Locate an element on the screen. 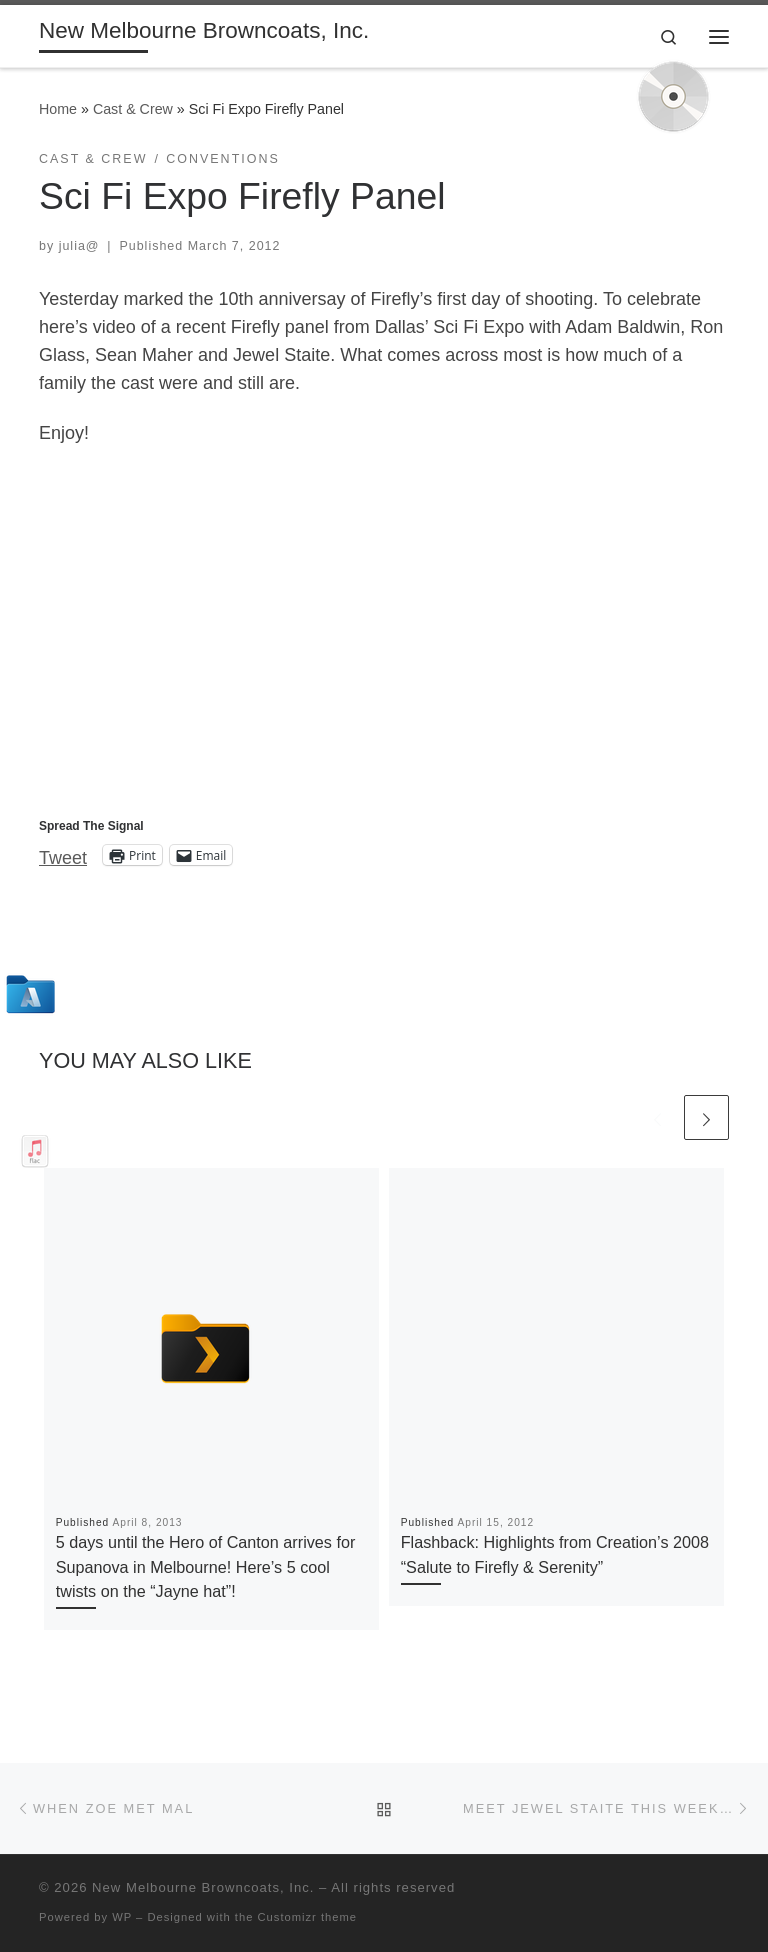 The width and height of the screenshot is (768, 1952). open microsoft azure project folder is located at coordinates (30, 995).